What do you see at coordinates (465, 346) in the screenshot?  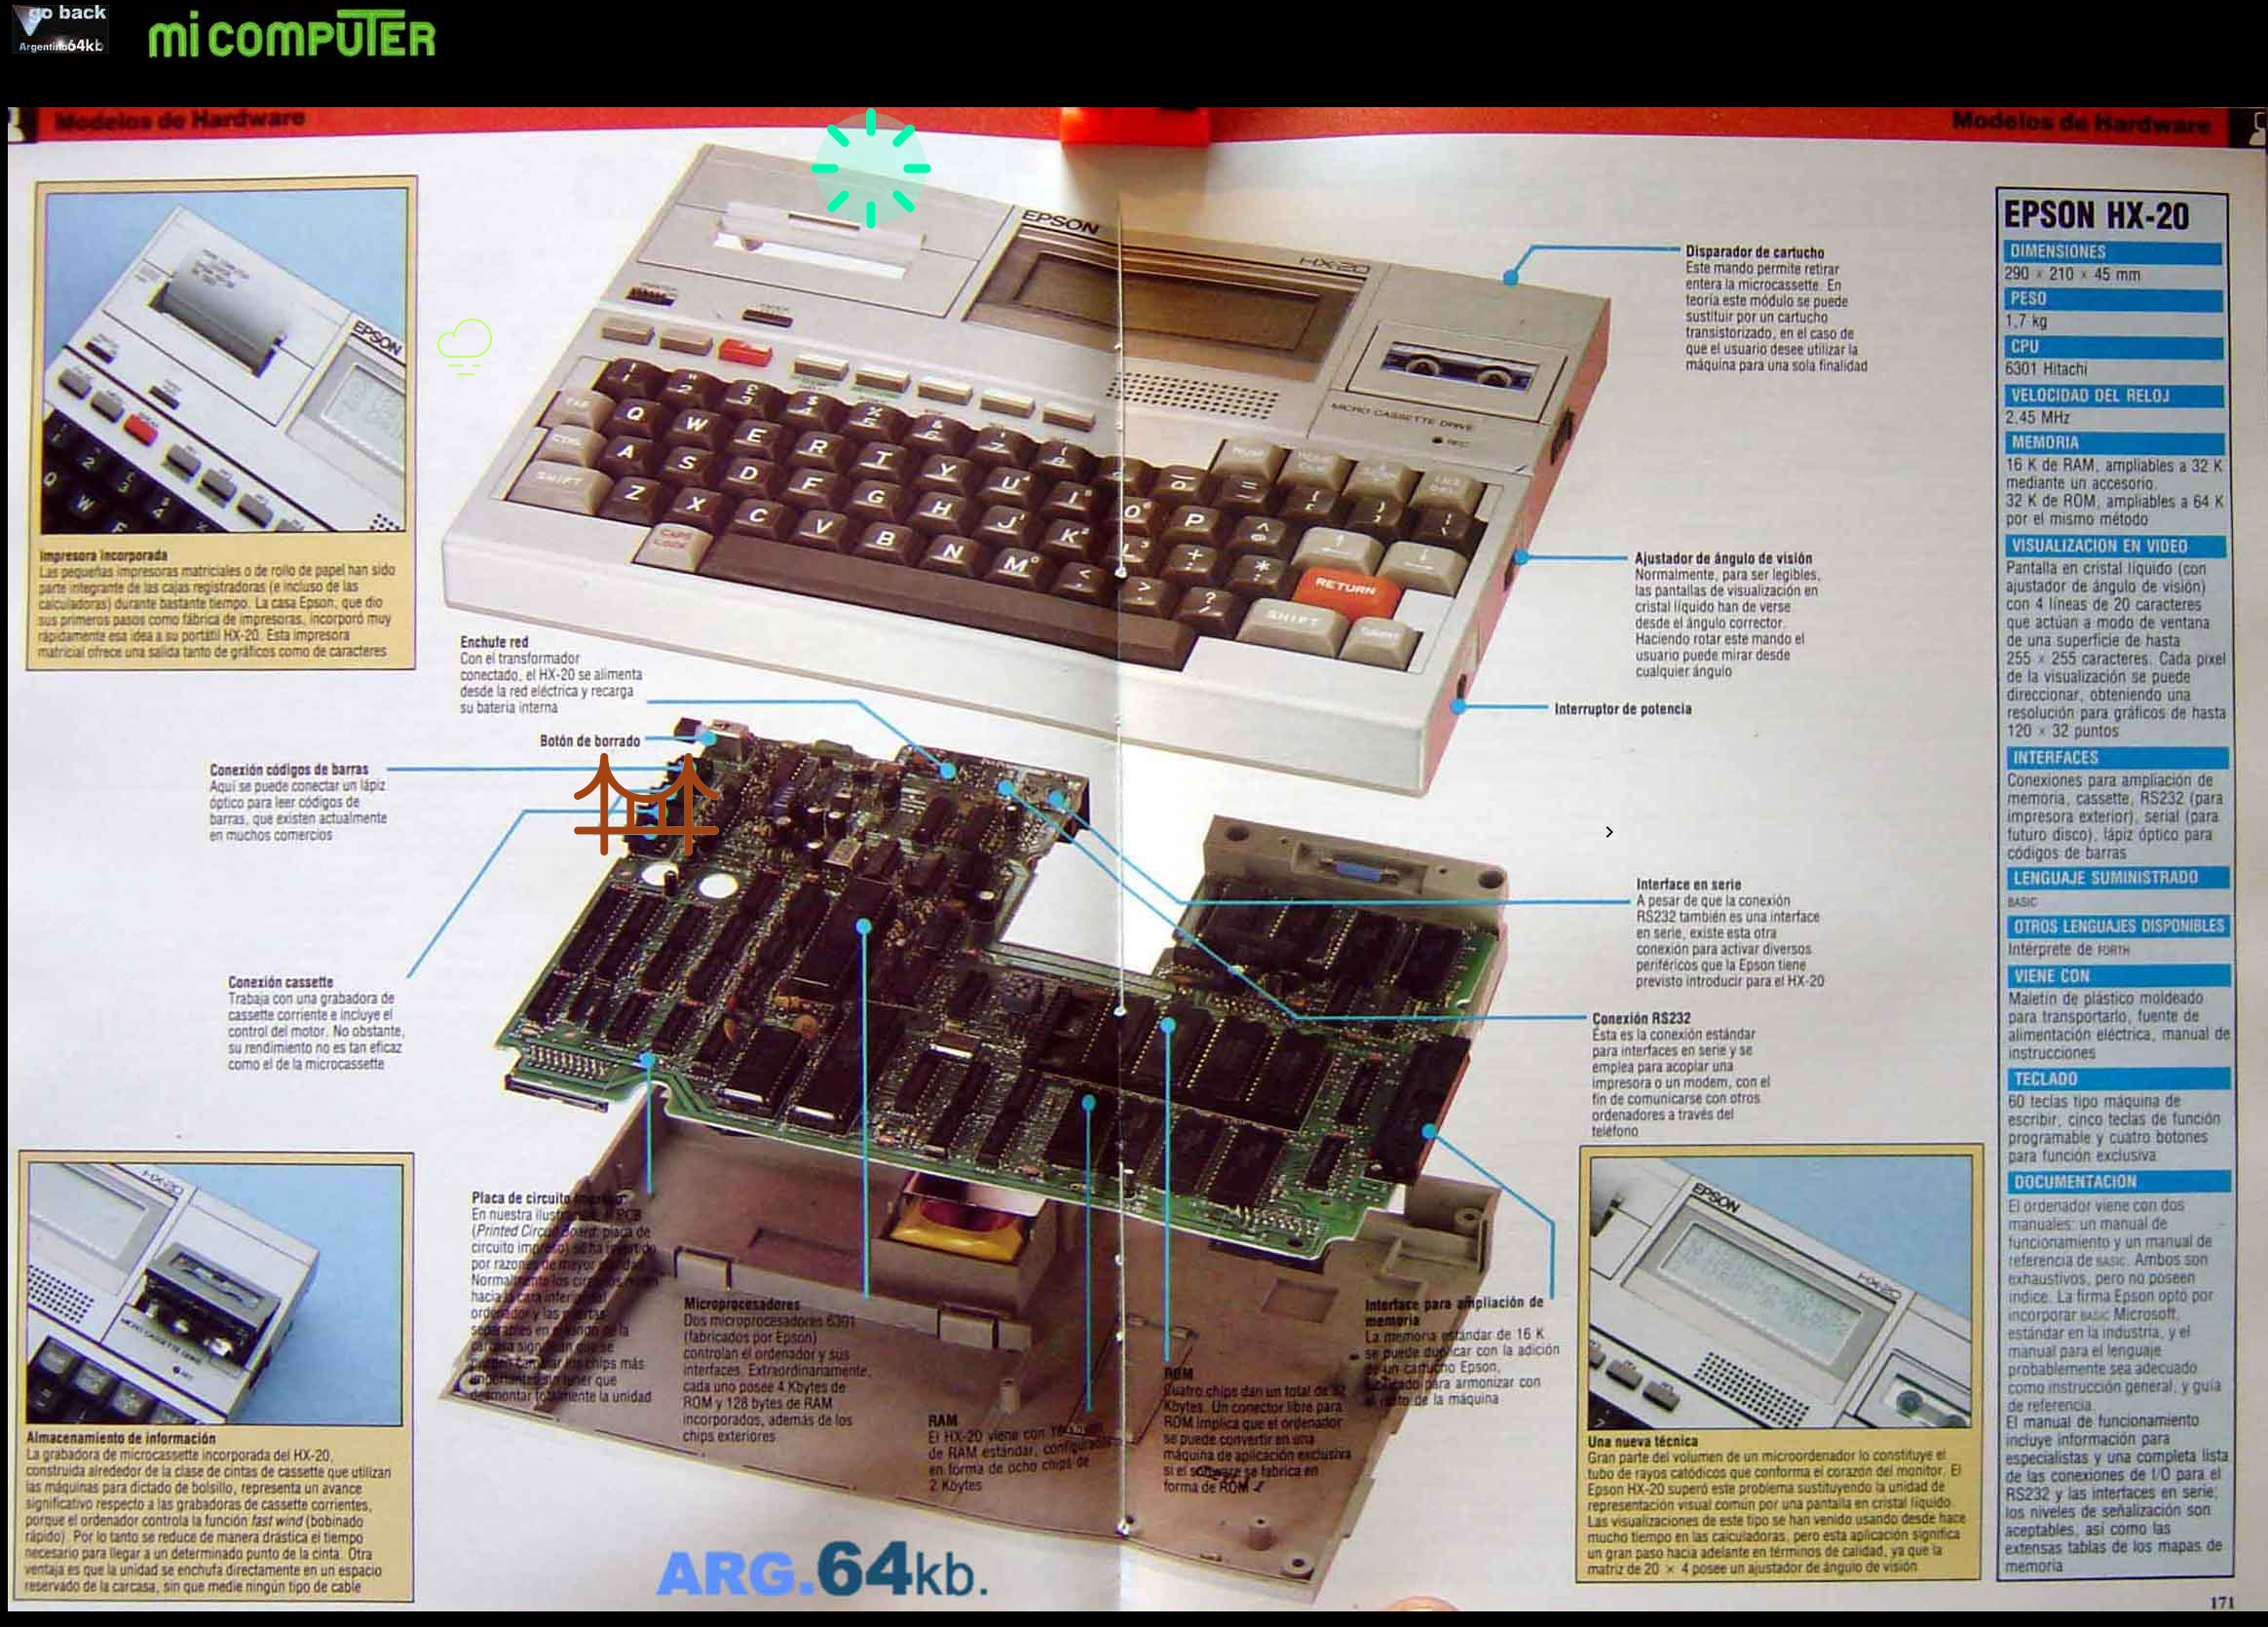 I see `indicates foggy weather conditions` at bounding box center [465, 346].